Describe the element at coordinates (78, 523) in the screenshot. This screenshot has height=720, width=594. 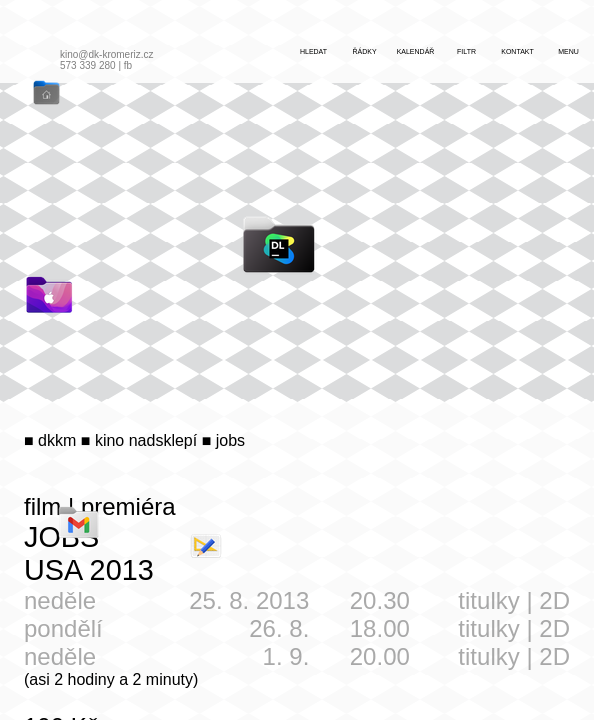
I see `open folder containing Gmail messages or exports` at that location.